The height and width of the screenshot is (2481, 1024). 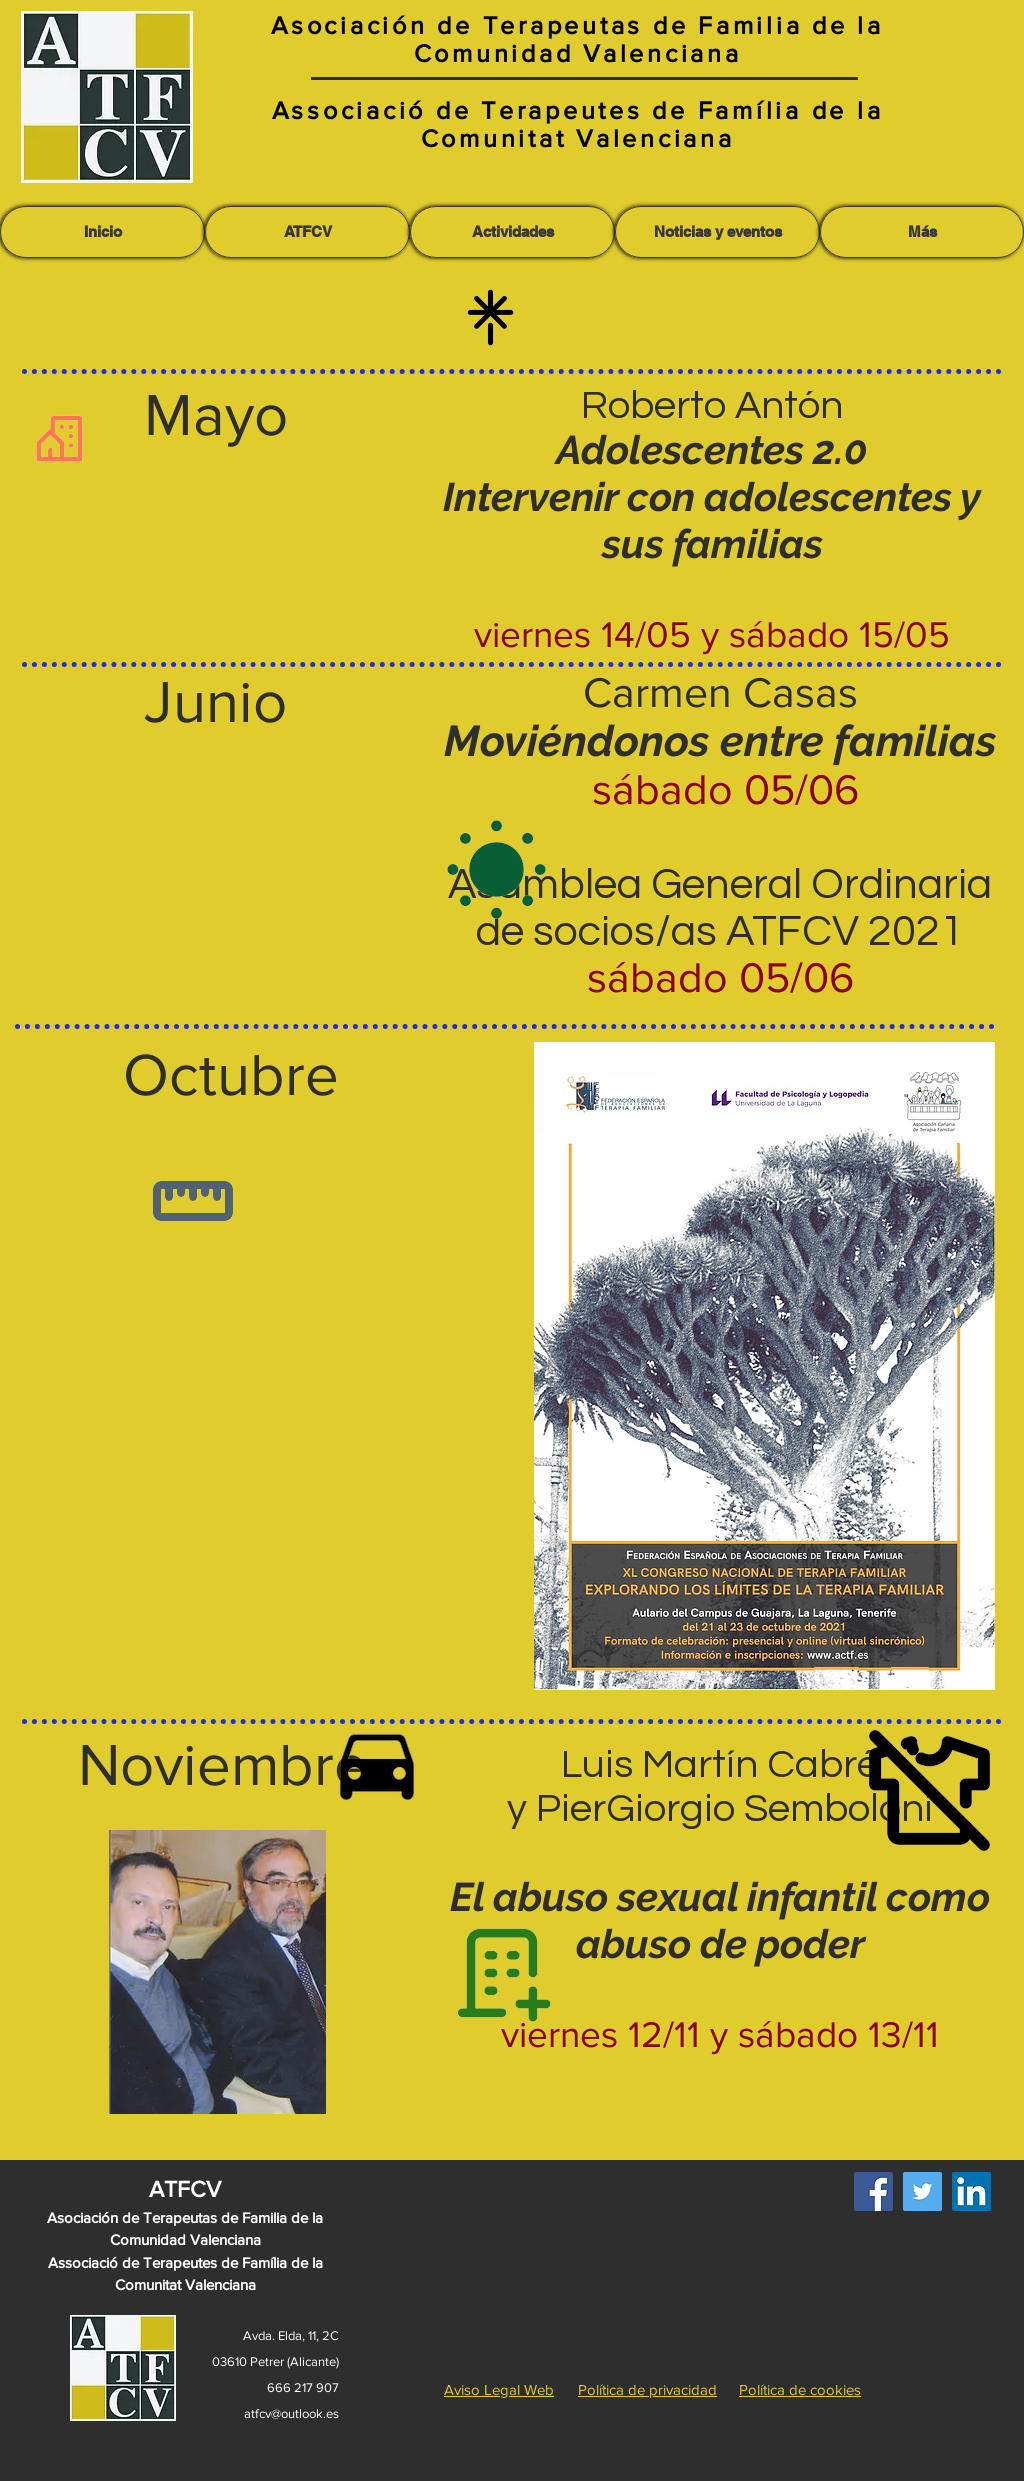 What do you see at coordinates (59, 438) in the screenshot?
I see `view community or residential buildings` at bounding box center [59, 438].